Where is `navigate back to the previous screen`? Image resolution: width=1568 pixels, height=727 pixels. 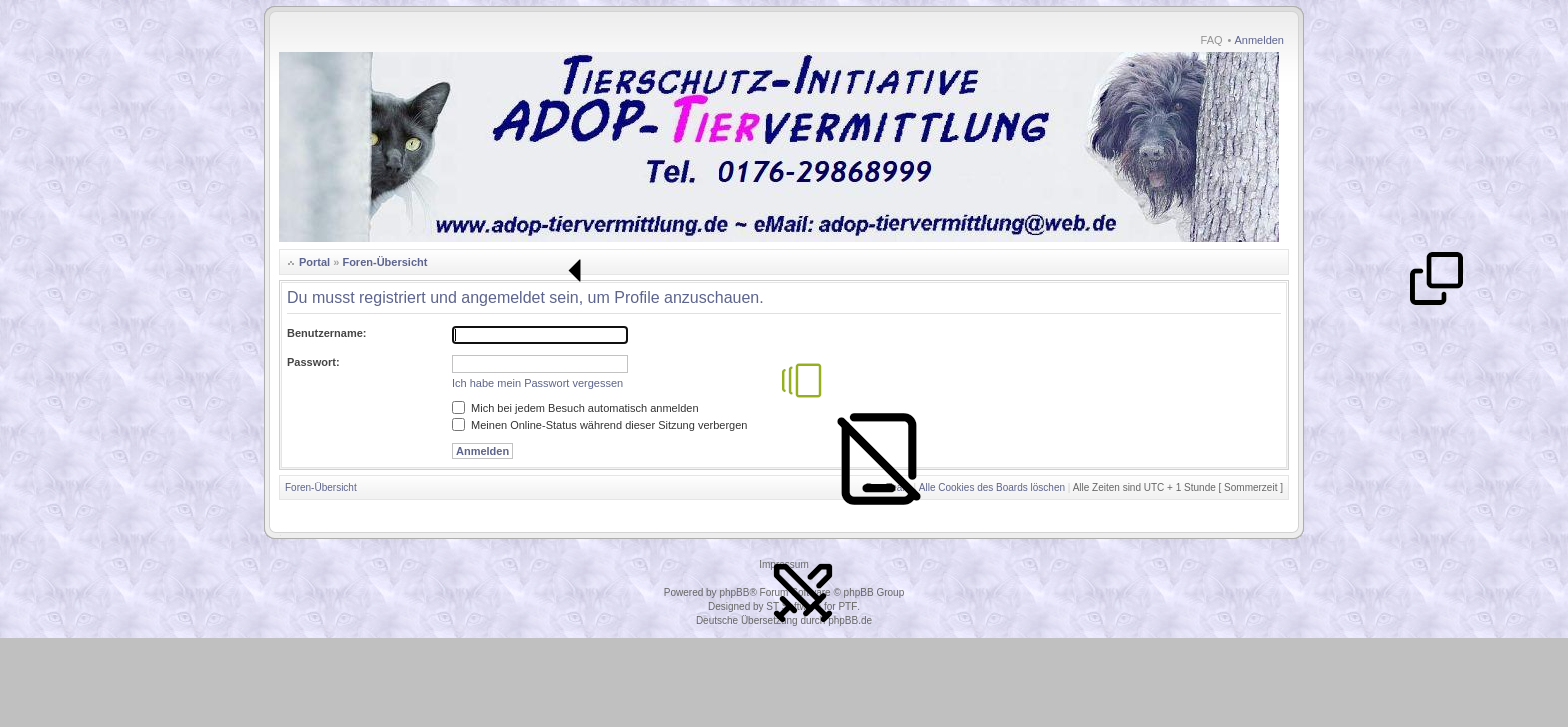 navigate back to the previous screen is located at coordinates (574, 270).